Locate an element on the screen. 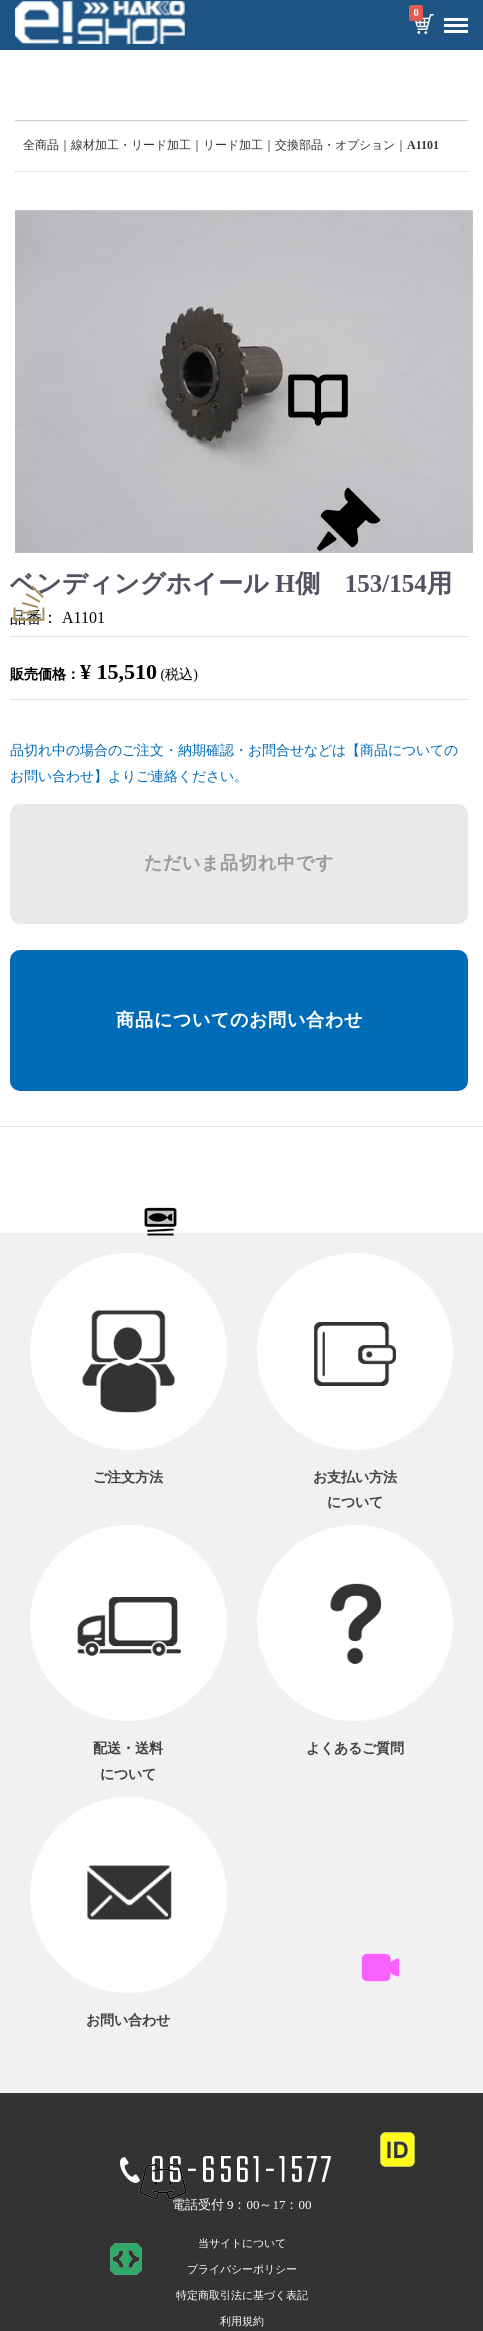 The width and height of the screenshot is (483, 2331). open Discord is located at coordinates (163, 2181).